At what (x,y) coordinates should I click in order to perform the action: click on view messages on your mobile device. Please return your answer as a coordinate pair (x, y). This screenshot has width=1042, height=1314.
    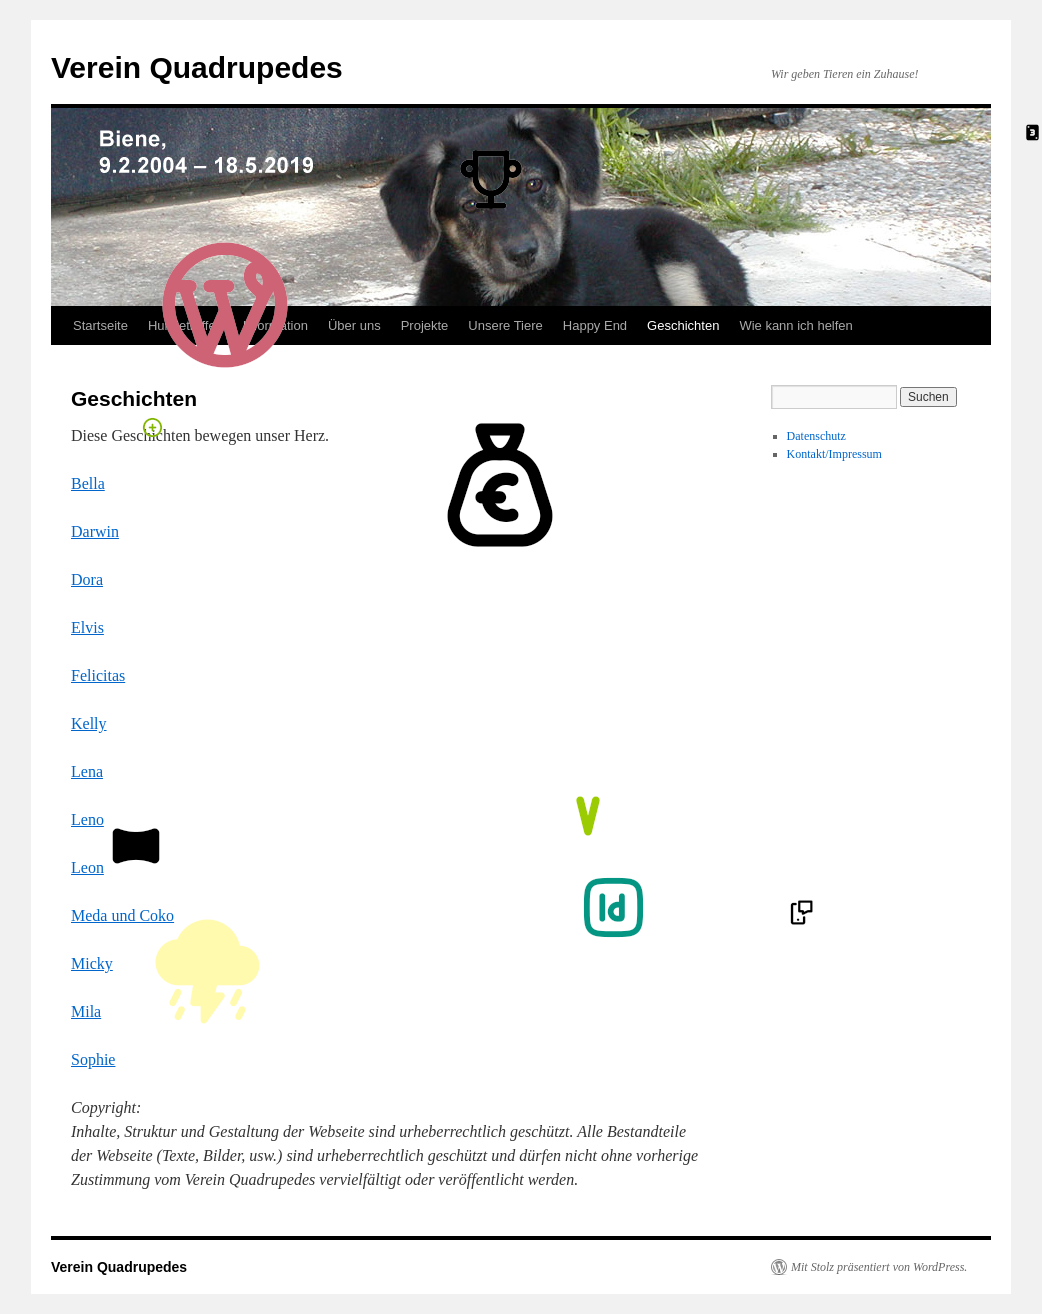
    Looking at the image, I should click on (800, 912).